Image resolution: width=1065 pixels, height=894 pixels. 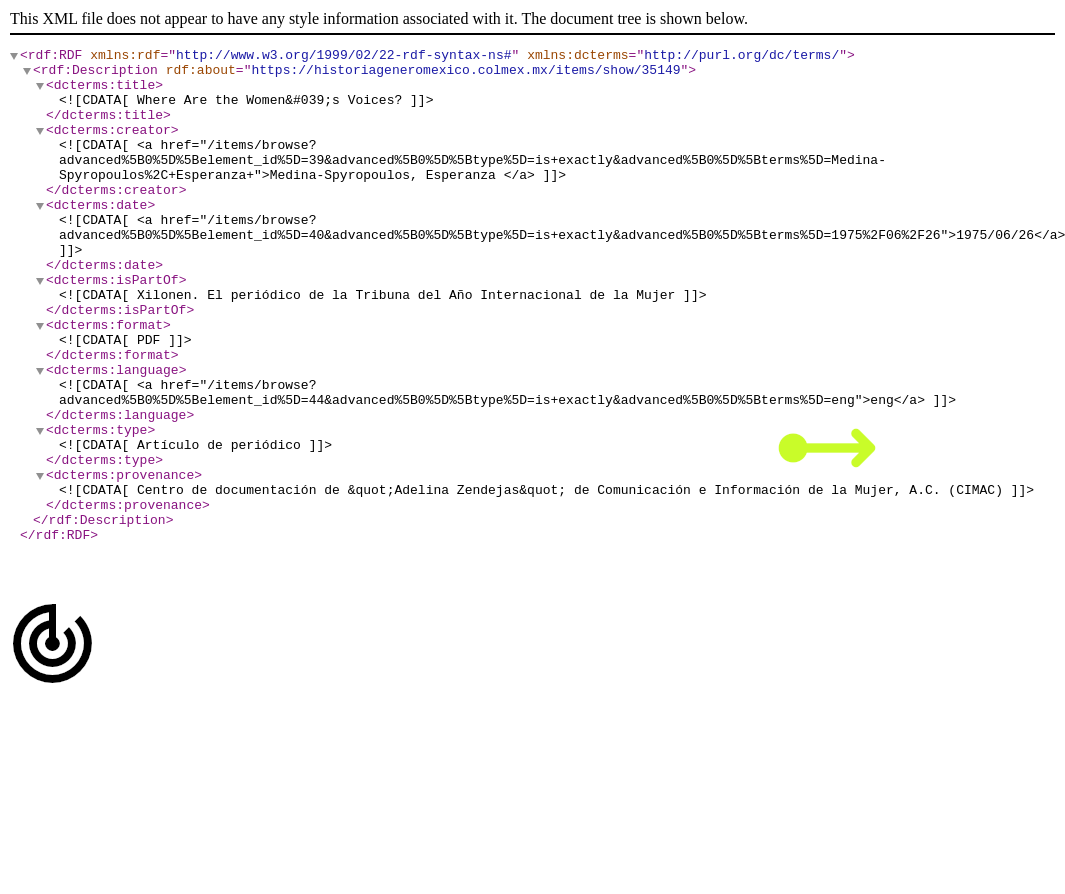 What do you see at coordinates (52, 643) in the screenshot?
I see `track changes or revisions in a document` at bounding box center [52, 643].